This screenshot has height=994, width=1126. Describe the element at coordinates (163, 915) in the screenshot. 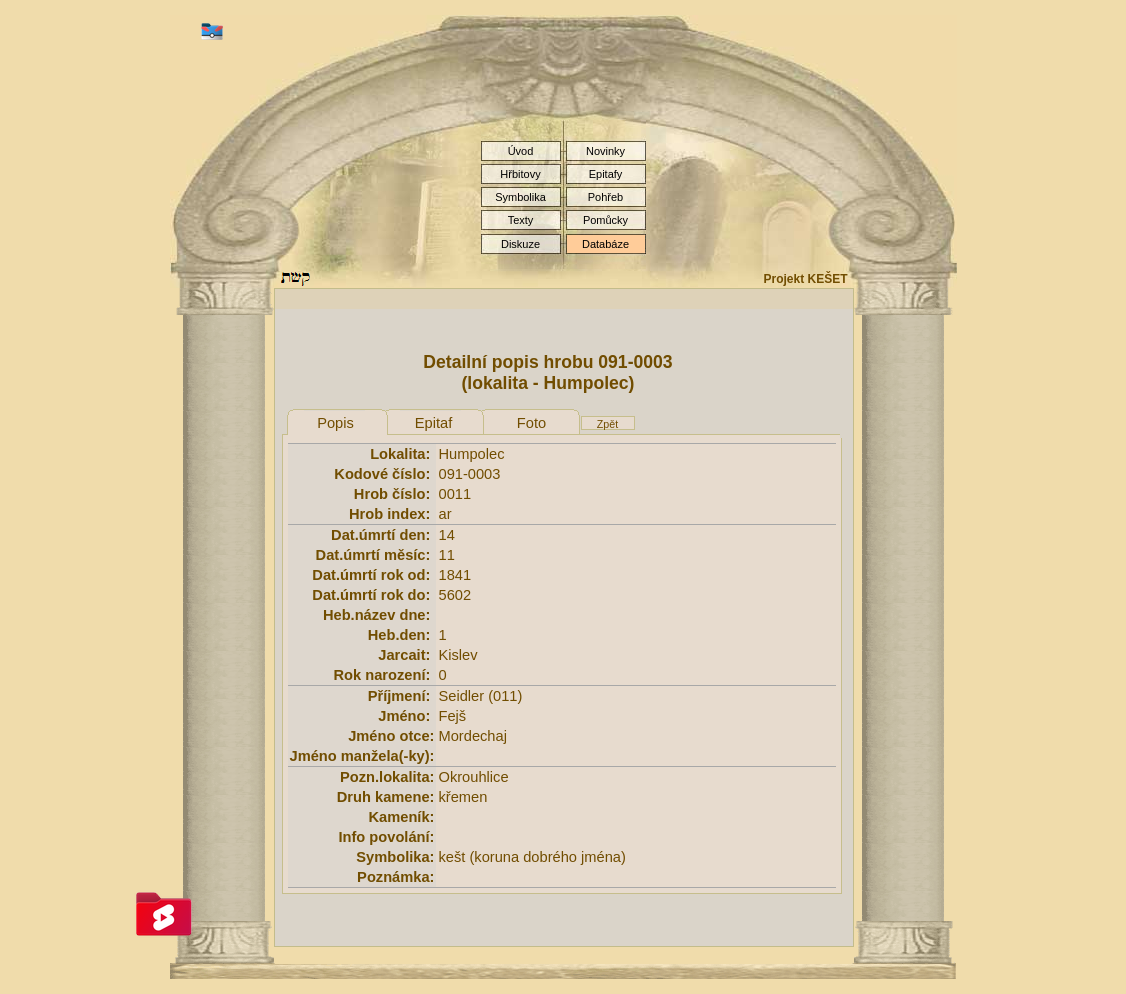

I see `open folder containing YouTube Shorts videos` at that location.